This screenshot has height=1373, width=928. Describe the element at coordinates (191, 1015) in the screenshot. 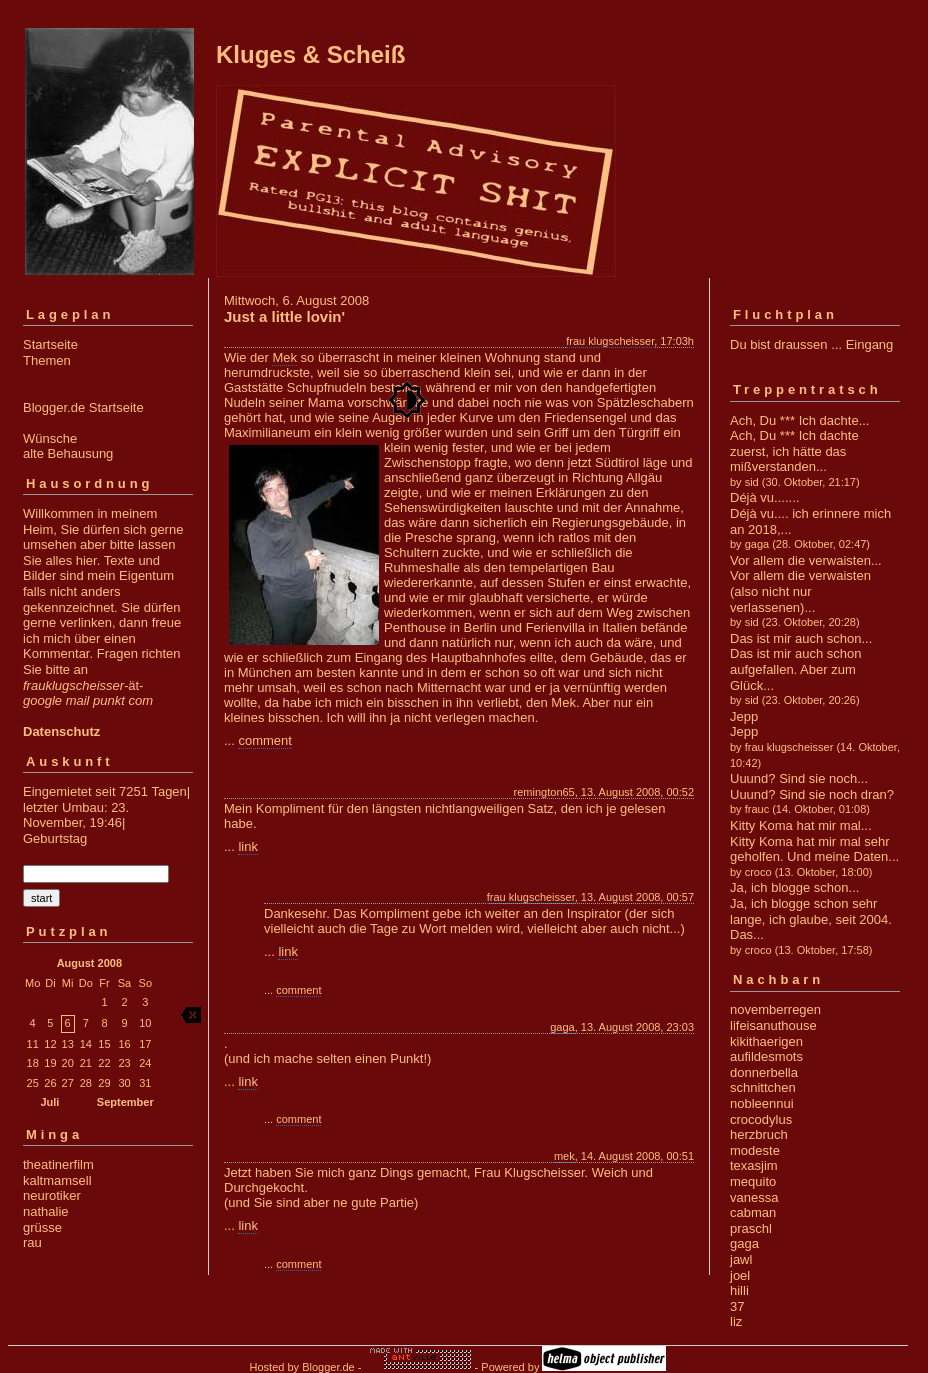

I see `delete the last character entered` at that location.